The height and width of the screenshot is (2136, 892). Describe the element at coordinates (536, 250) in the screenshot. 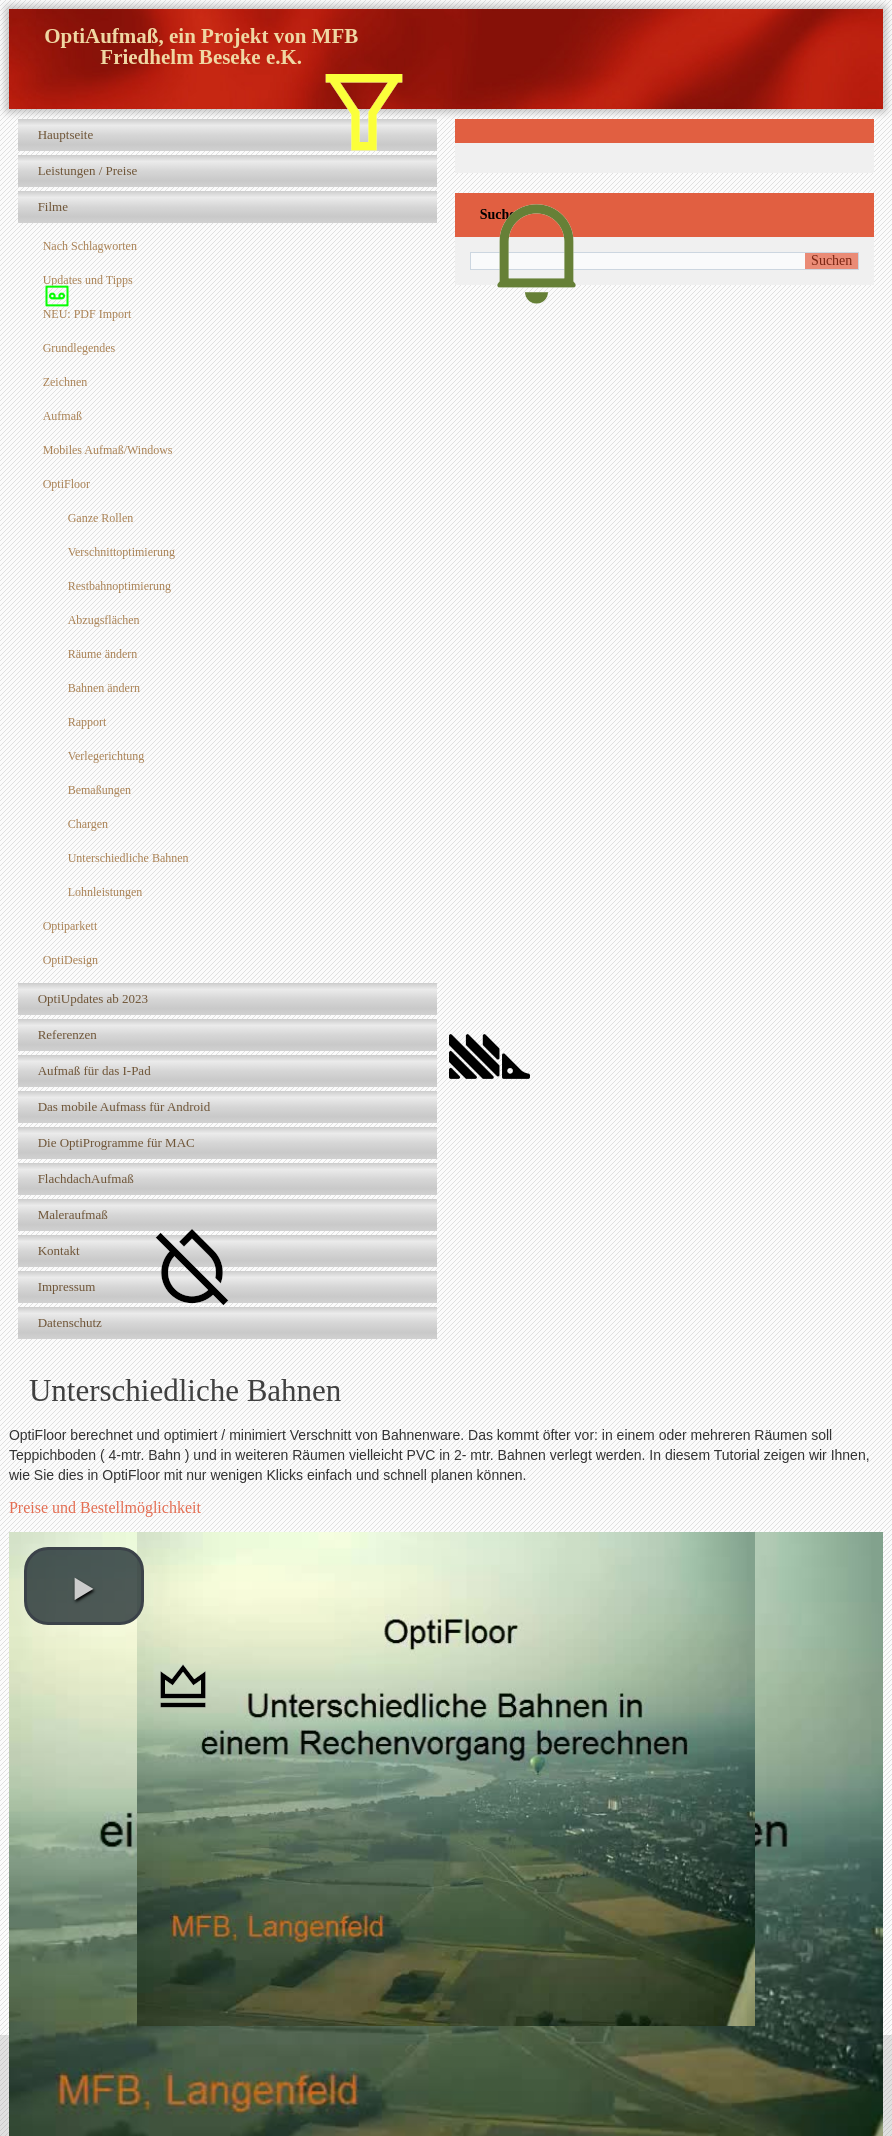

I see `view notifications` at that location.